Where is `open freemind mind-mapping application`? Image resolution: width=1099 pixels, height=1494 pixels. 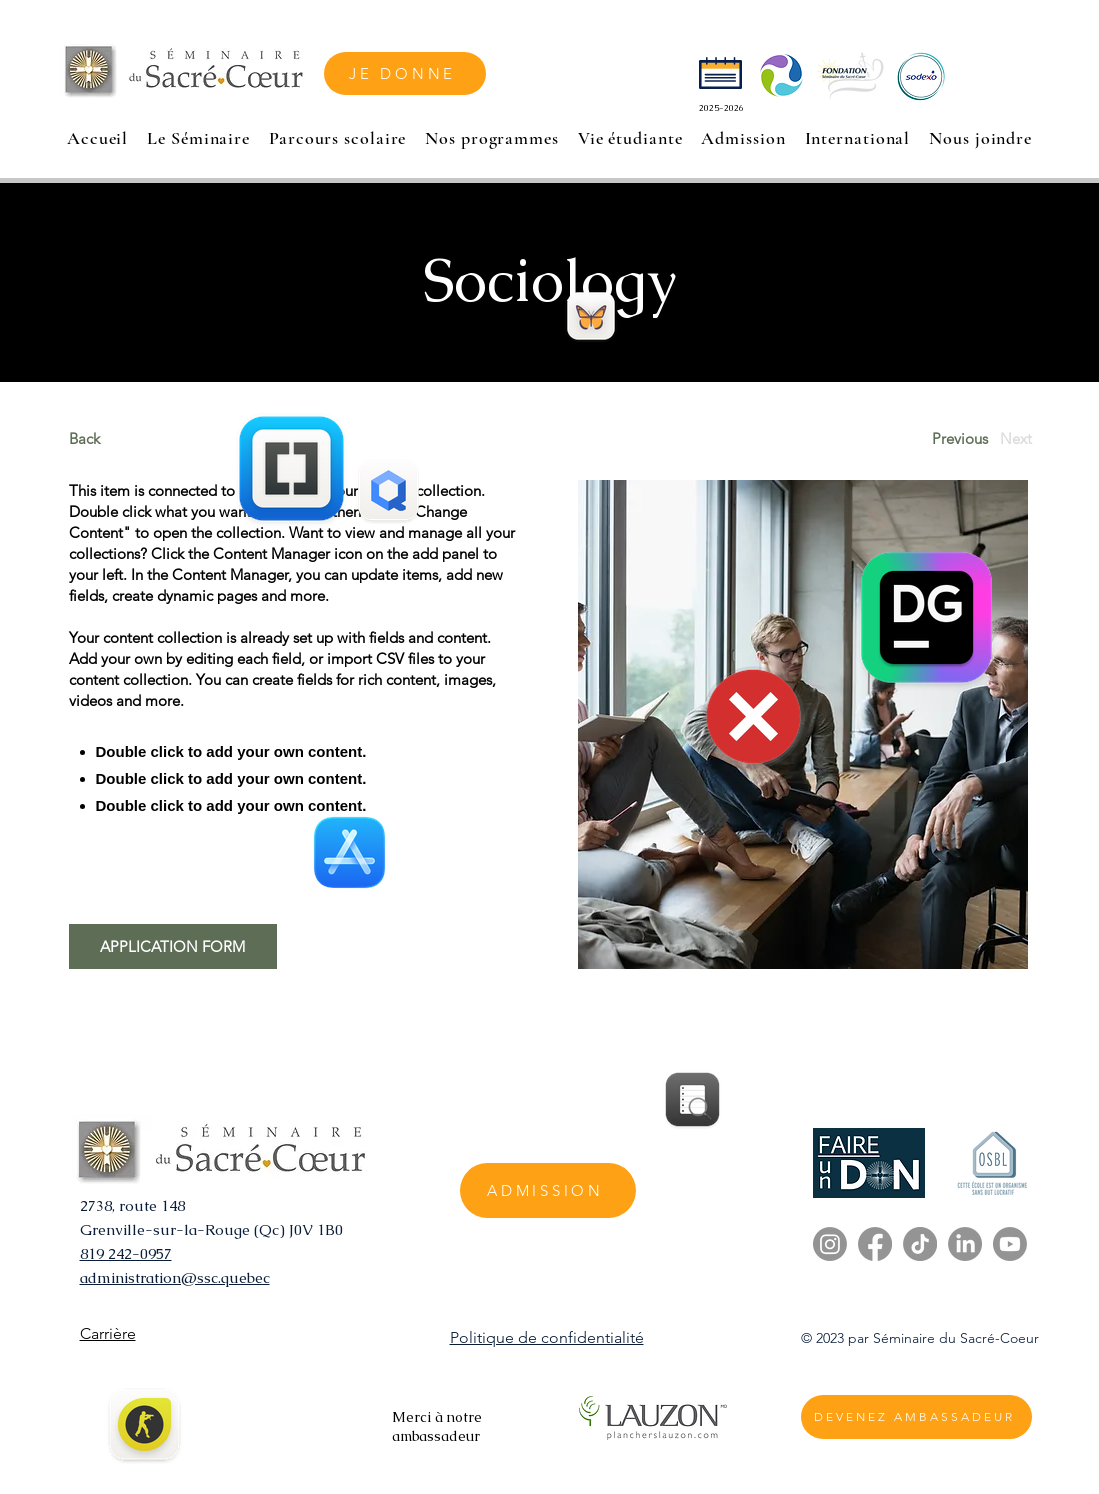 open freemind mind-mapping application is located at coordinates (591, 316).